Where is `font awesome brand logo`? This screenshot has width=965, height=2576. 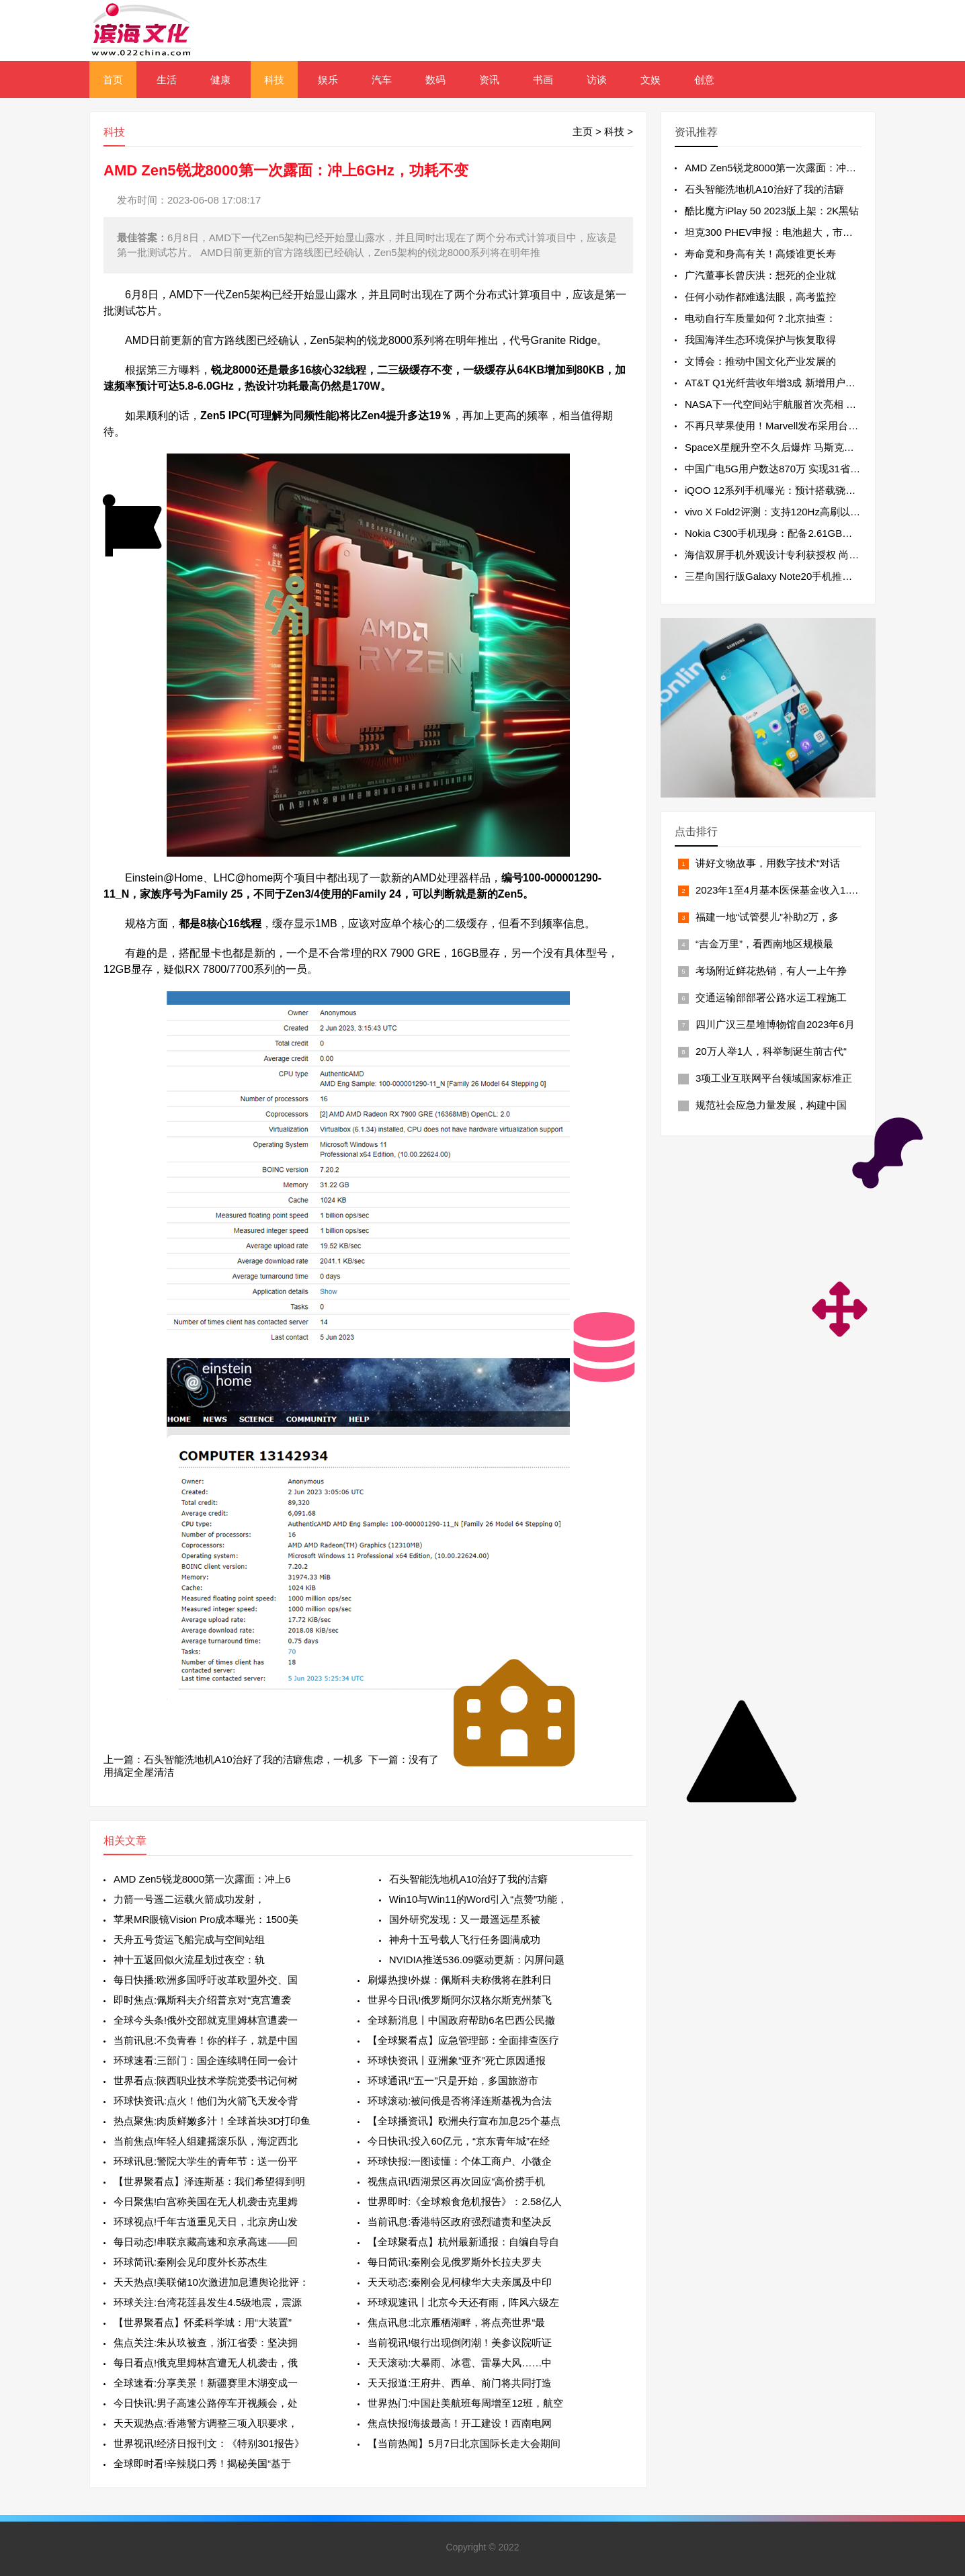
font awesome brand logo is located at coordinates (132, 525).